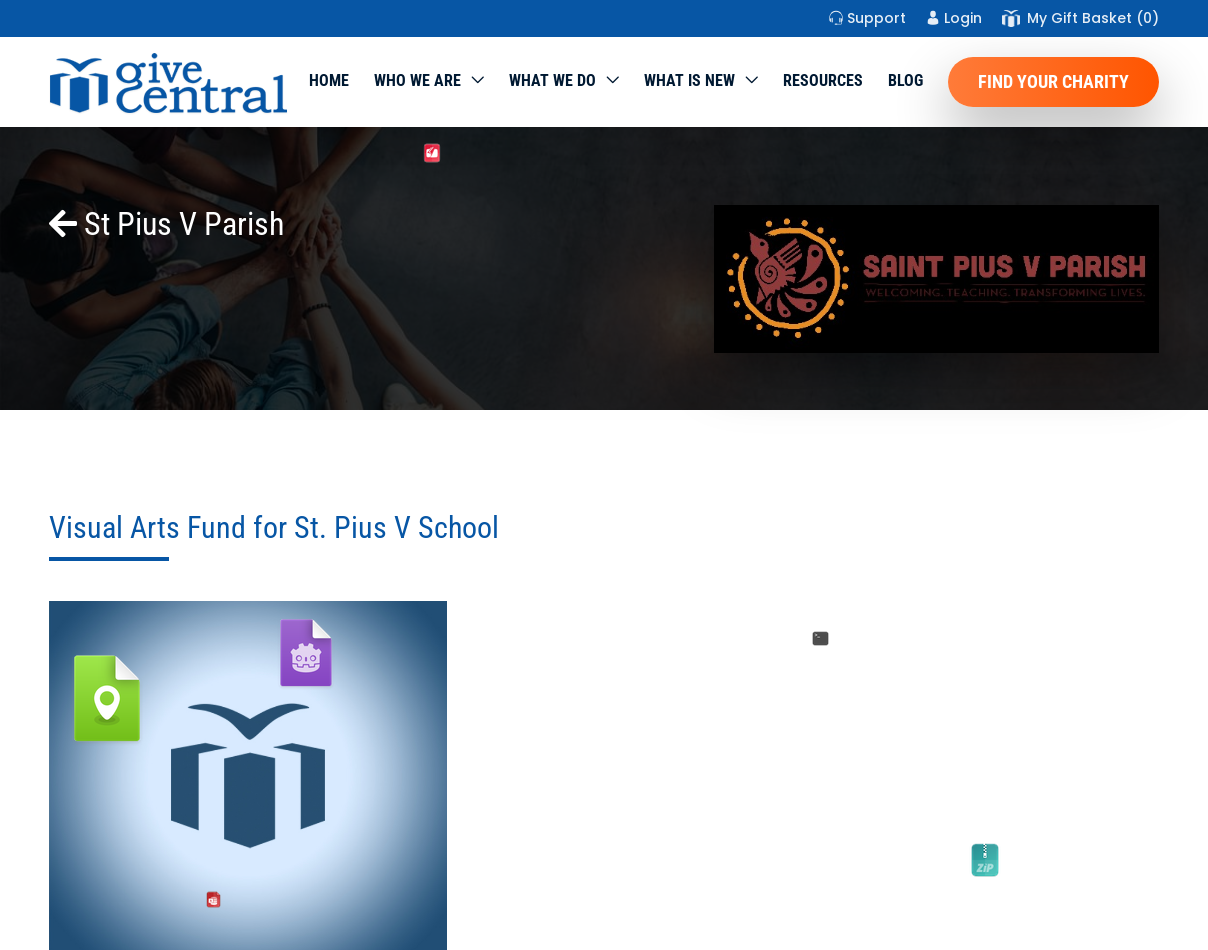  What do you see at coordinates (107, 700) in the screenshot?
I see `openstreetmap data file` at bounding box center [107, 700].